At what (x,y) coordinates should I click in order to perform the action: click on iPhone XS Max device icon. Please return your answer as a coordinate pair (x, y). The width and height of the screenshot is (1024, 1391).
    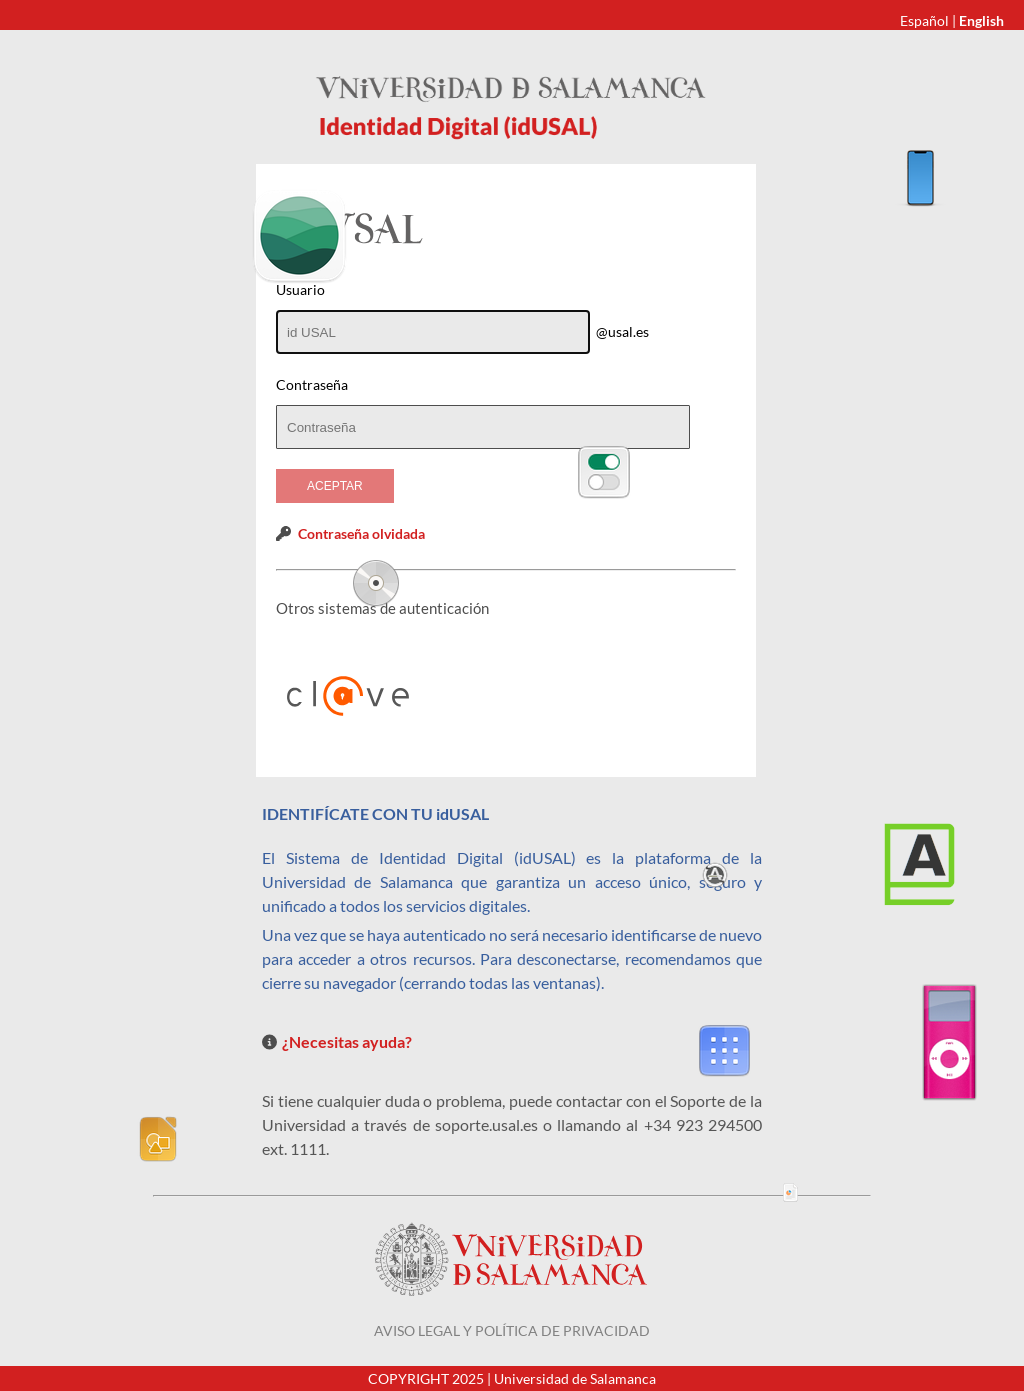
    Looking at the image, I should click on (920, 178).